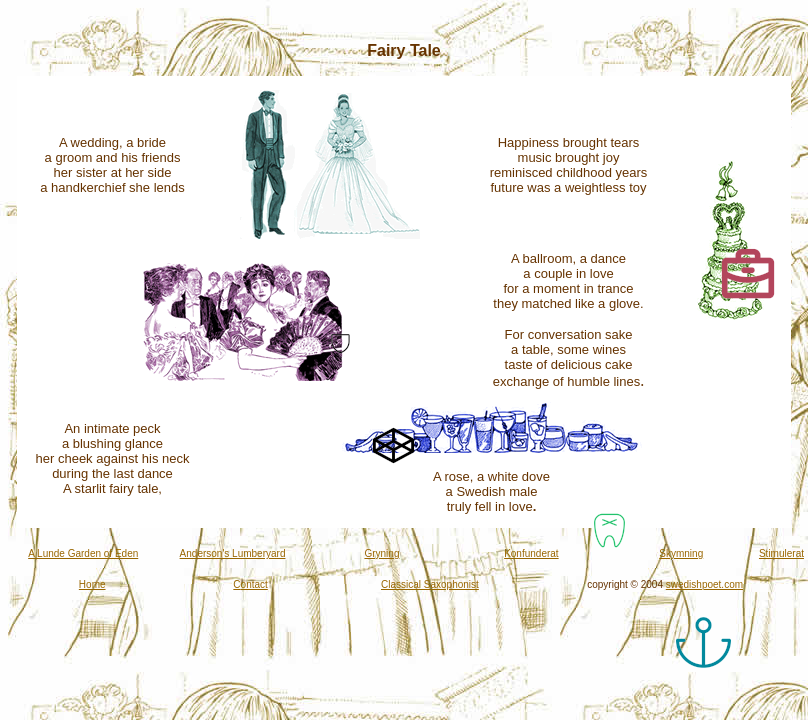 This screenshot has height=720, width=808. I want to click on anchor link or element to a fixed position, so click(703, 642).